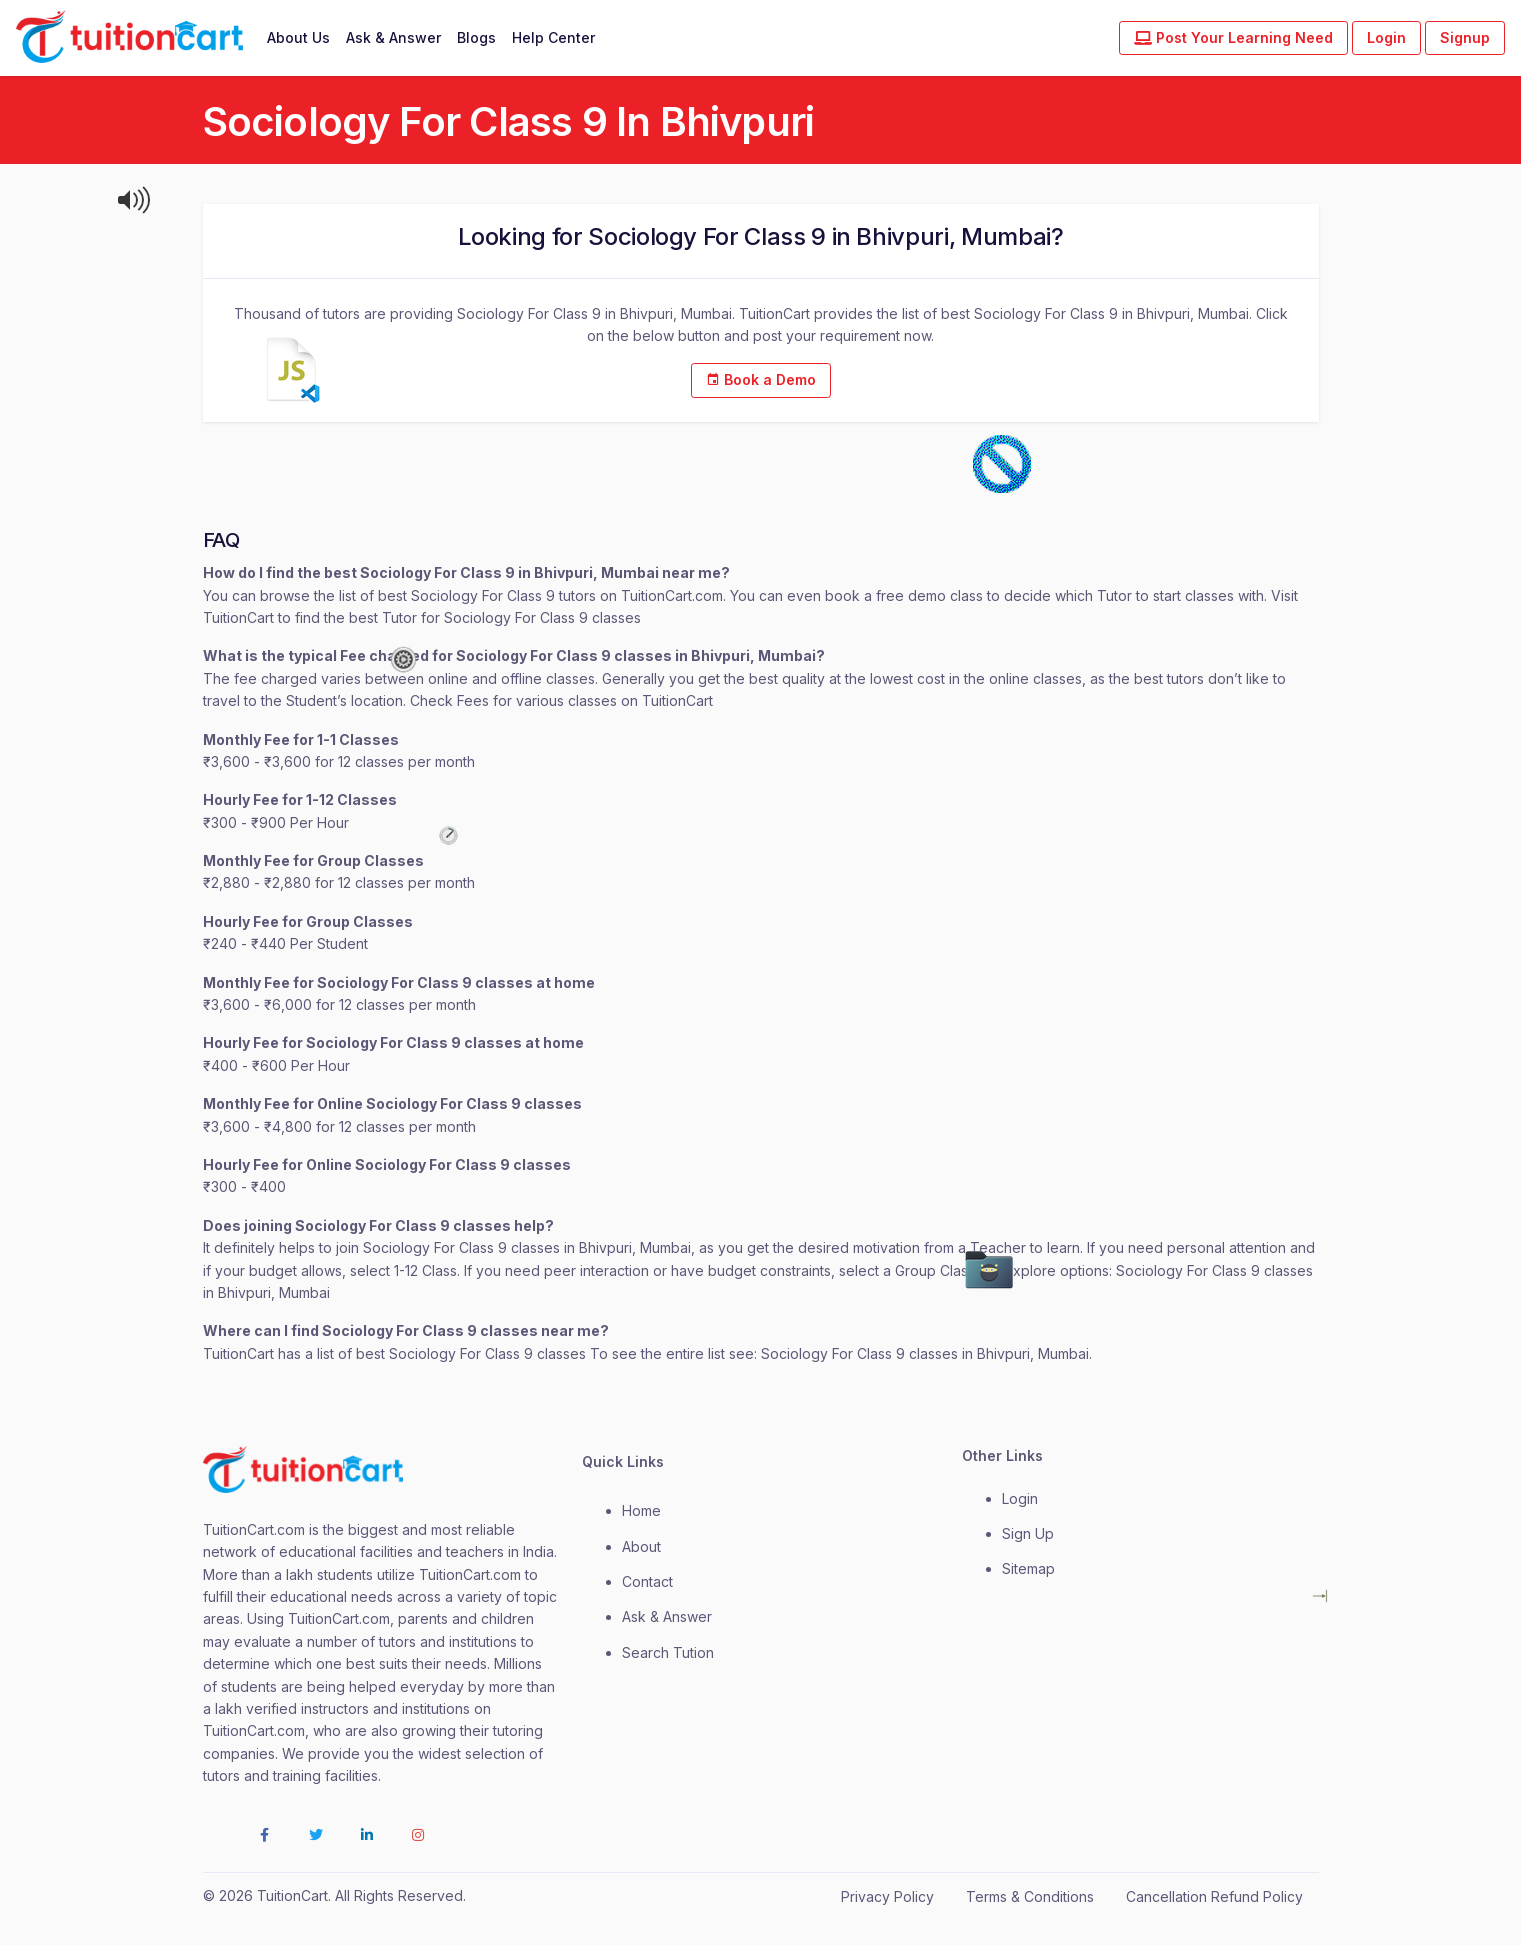 This screenshot has height=1945, width=1521. What do you see at coordinates (134, 200) in the screenshot?
I see `adjust audio volume settings` at bounding box center [134, 200].